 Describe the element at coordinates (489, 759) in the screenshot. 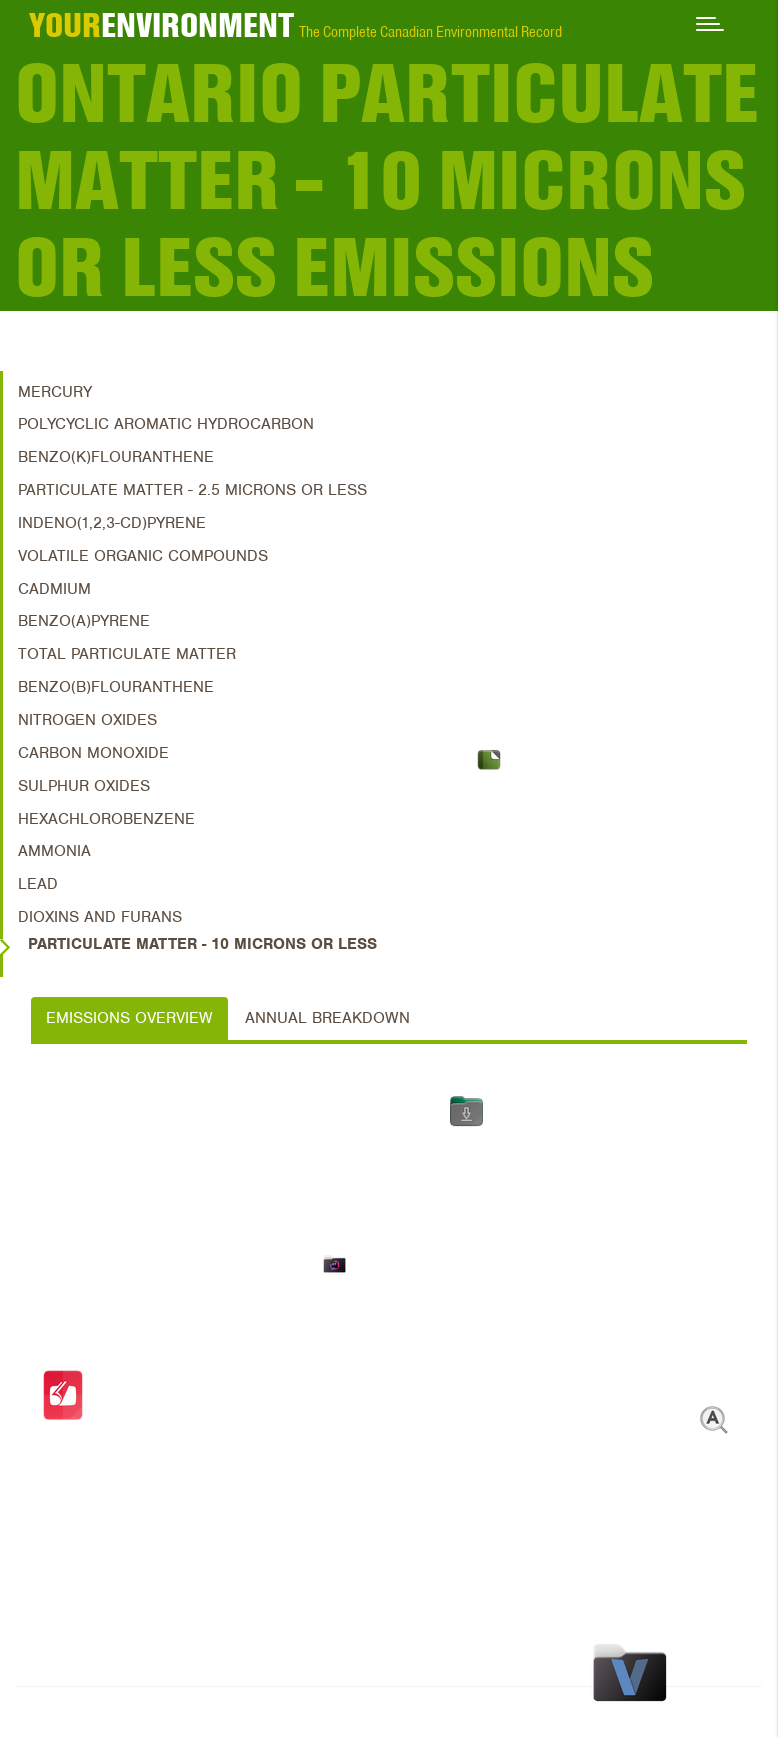

I see `change desktop wallpaper settings` at that location.